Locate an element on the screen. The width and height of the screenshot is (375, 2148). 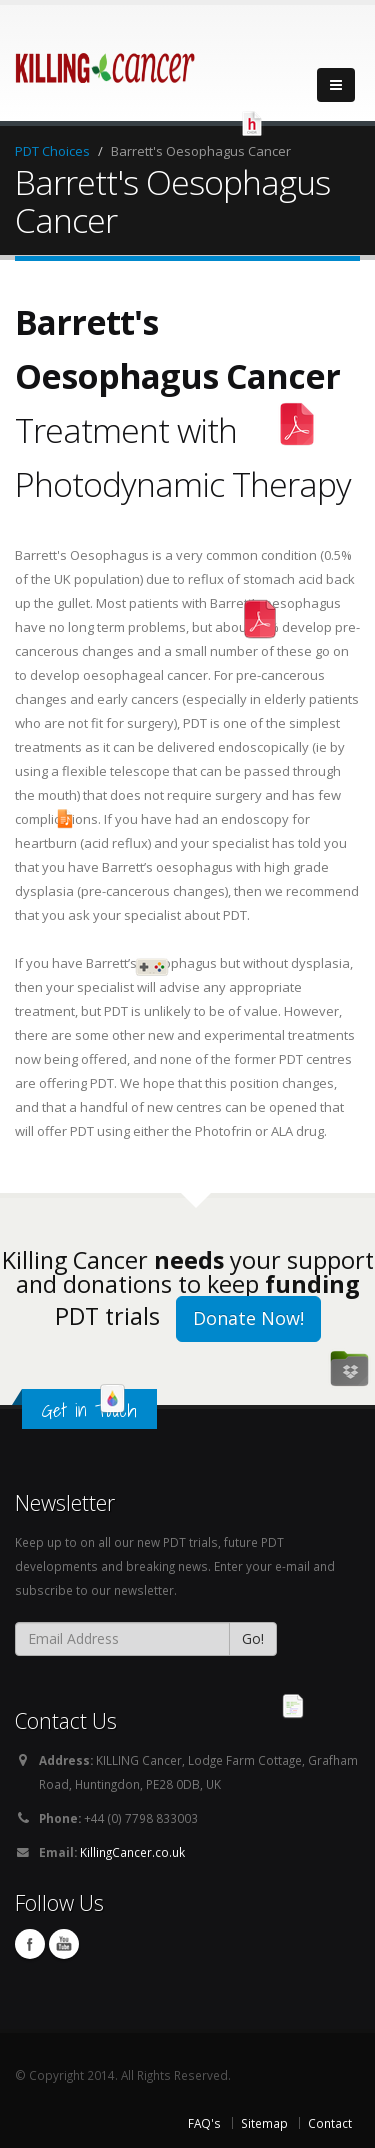
open your dropbox synced folder is located at coordinates (349, 1368).